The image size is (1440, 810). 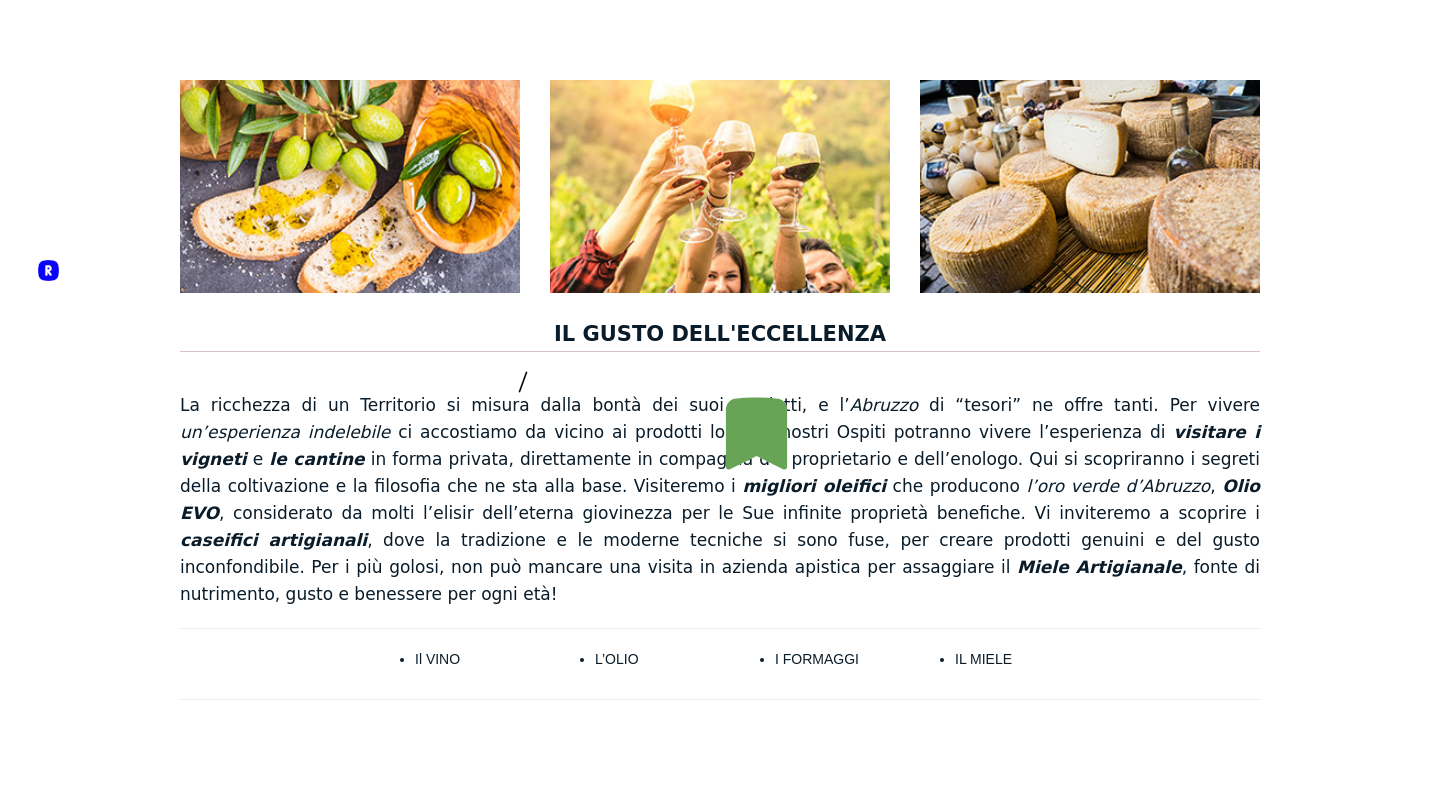 What do you see at coordinates (48, 270) in the screenshot?
I see `indicates a rating or review feature` at bounding box center [48, 270].